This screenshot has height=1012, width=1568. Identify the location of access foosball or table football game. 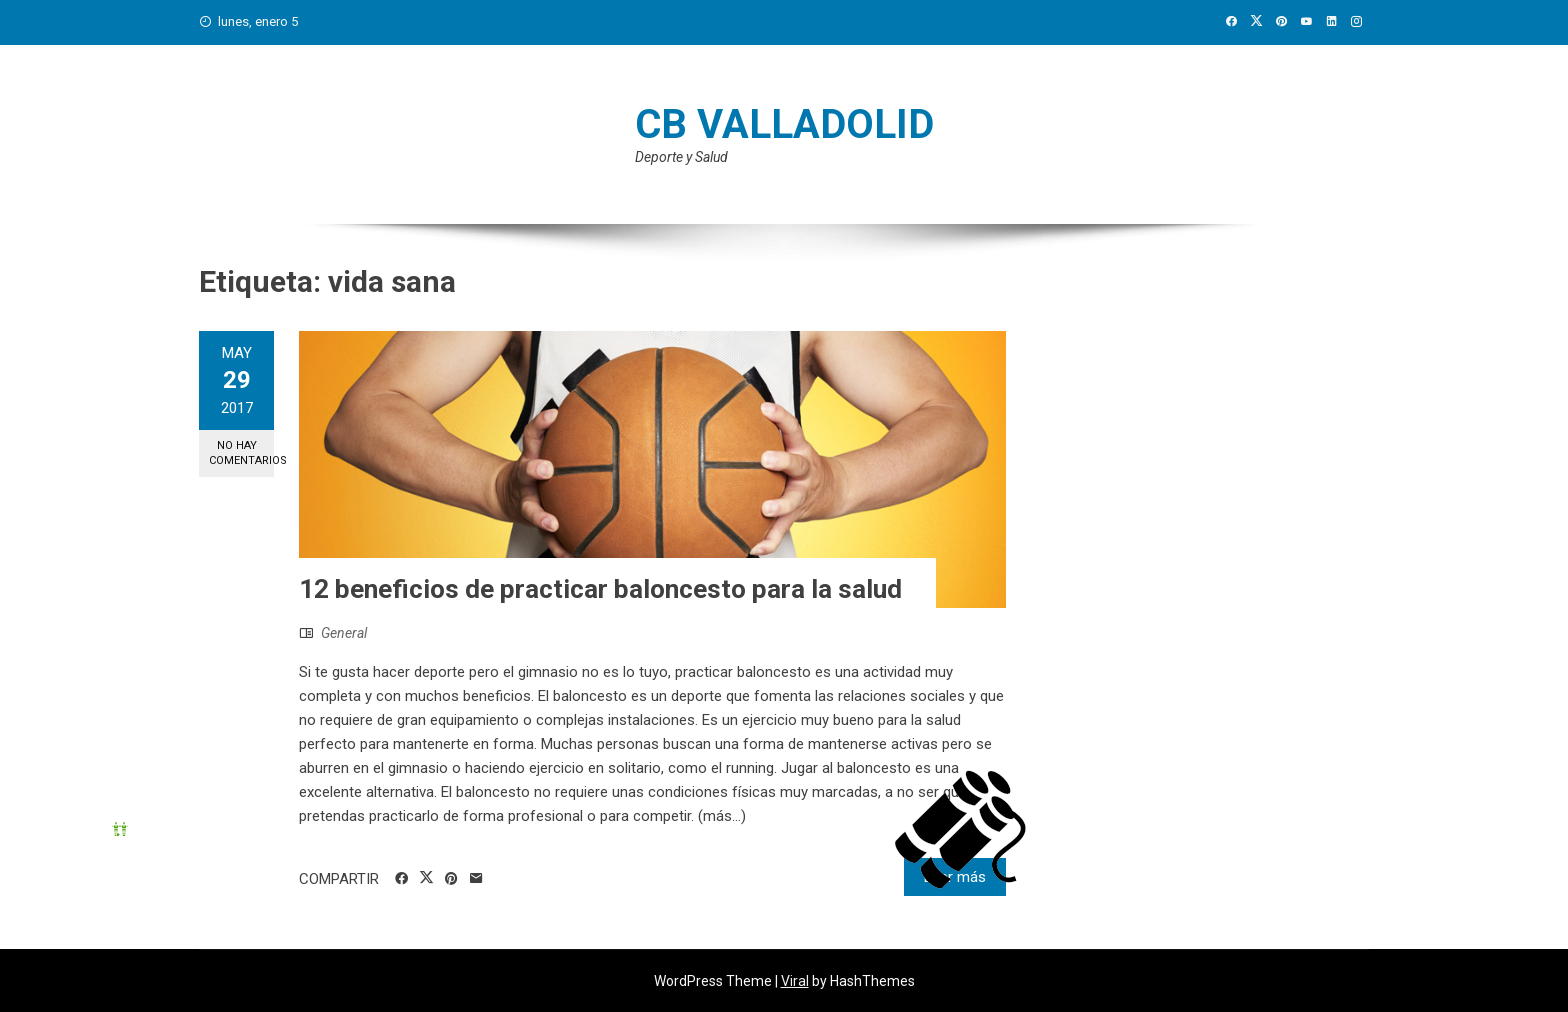
(120, 829).